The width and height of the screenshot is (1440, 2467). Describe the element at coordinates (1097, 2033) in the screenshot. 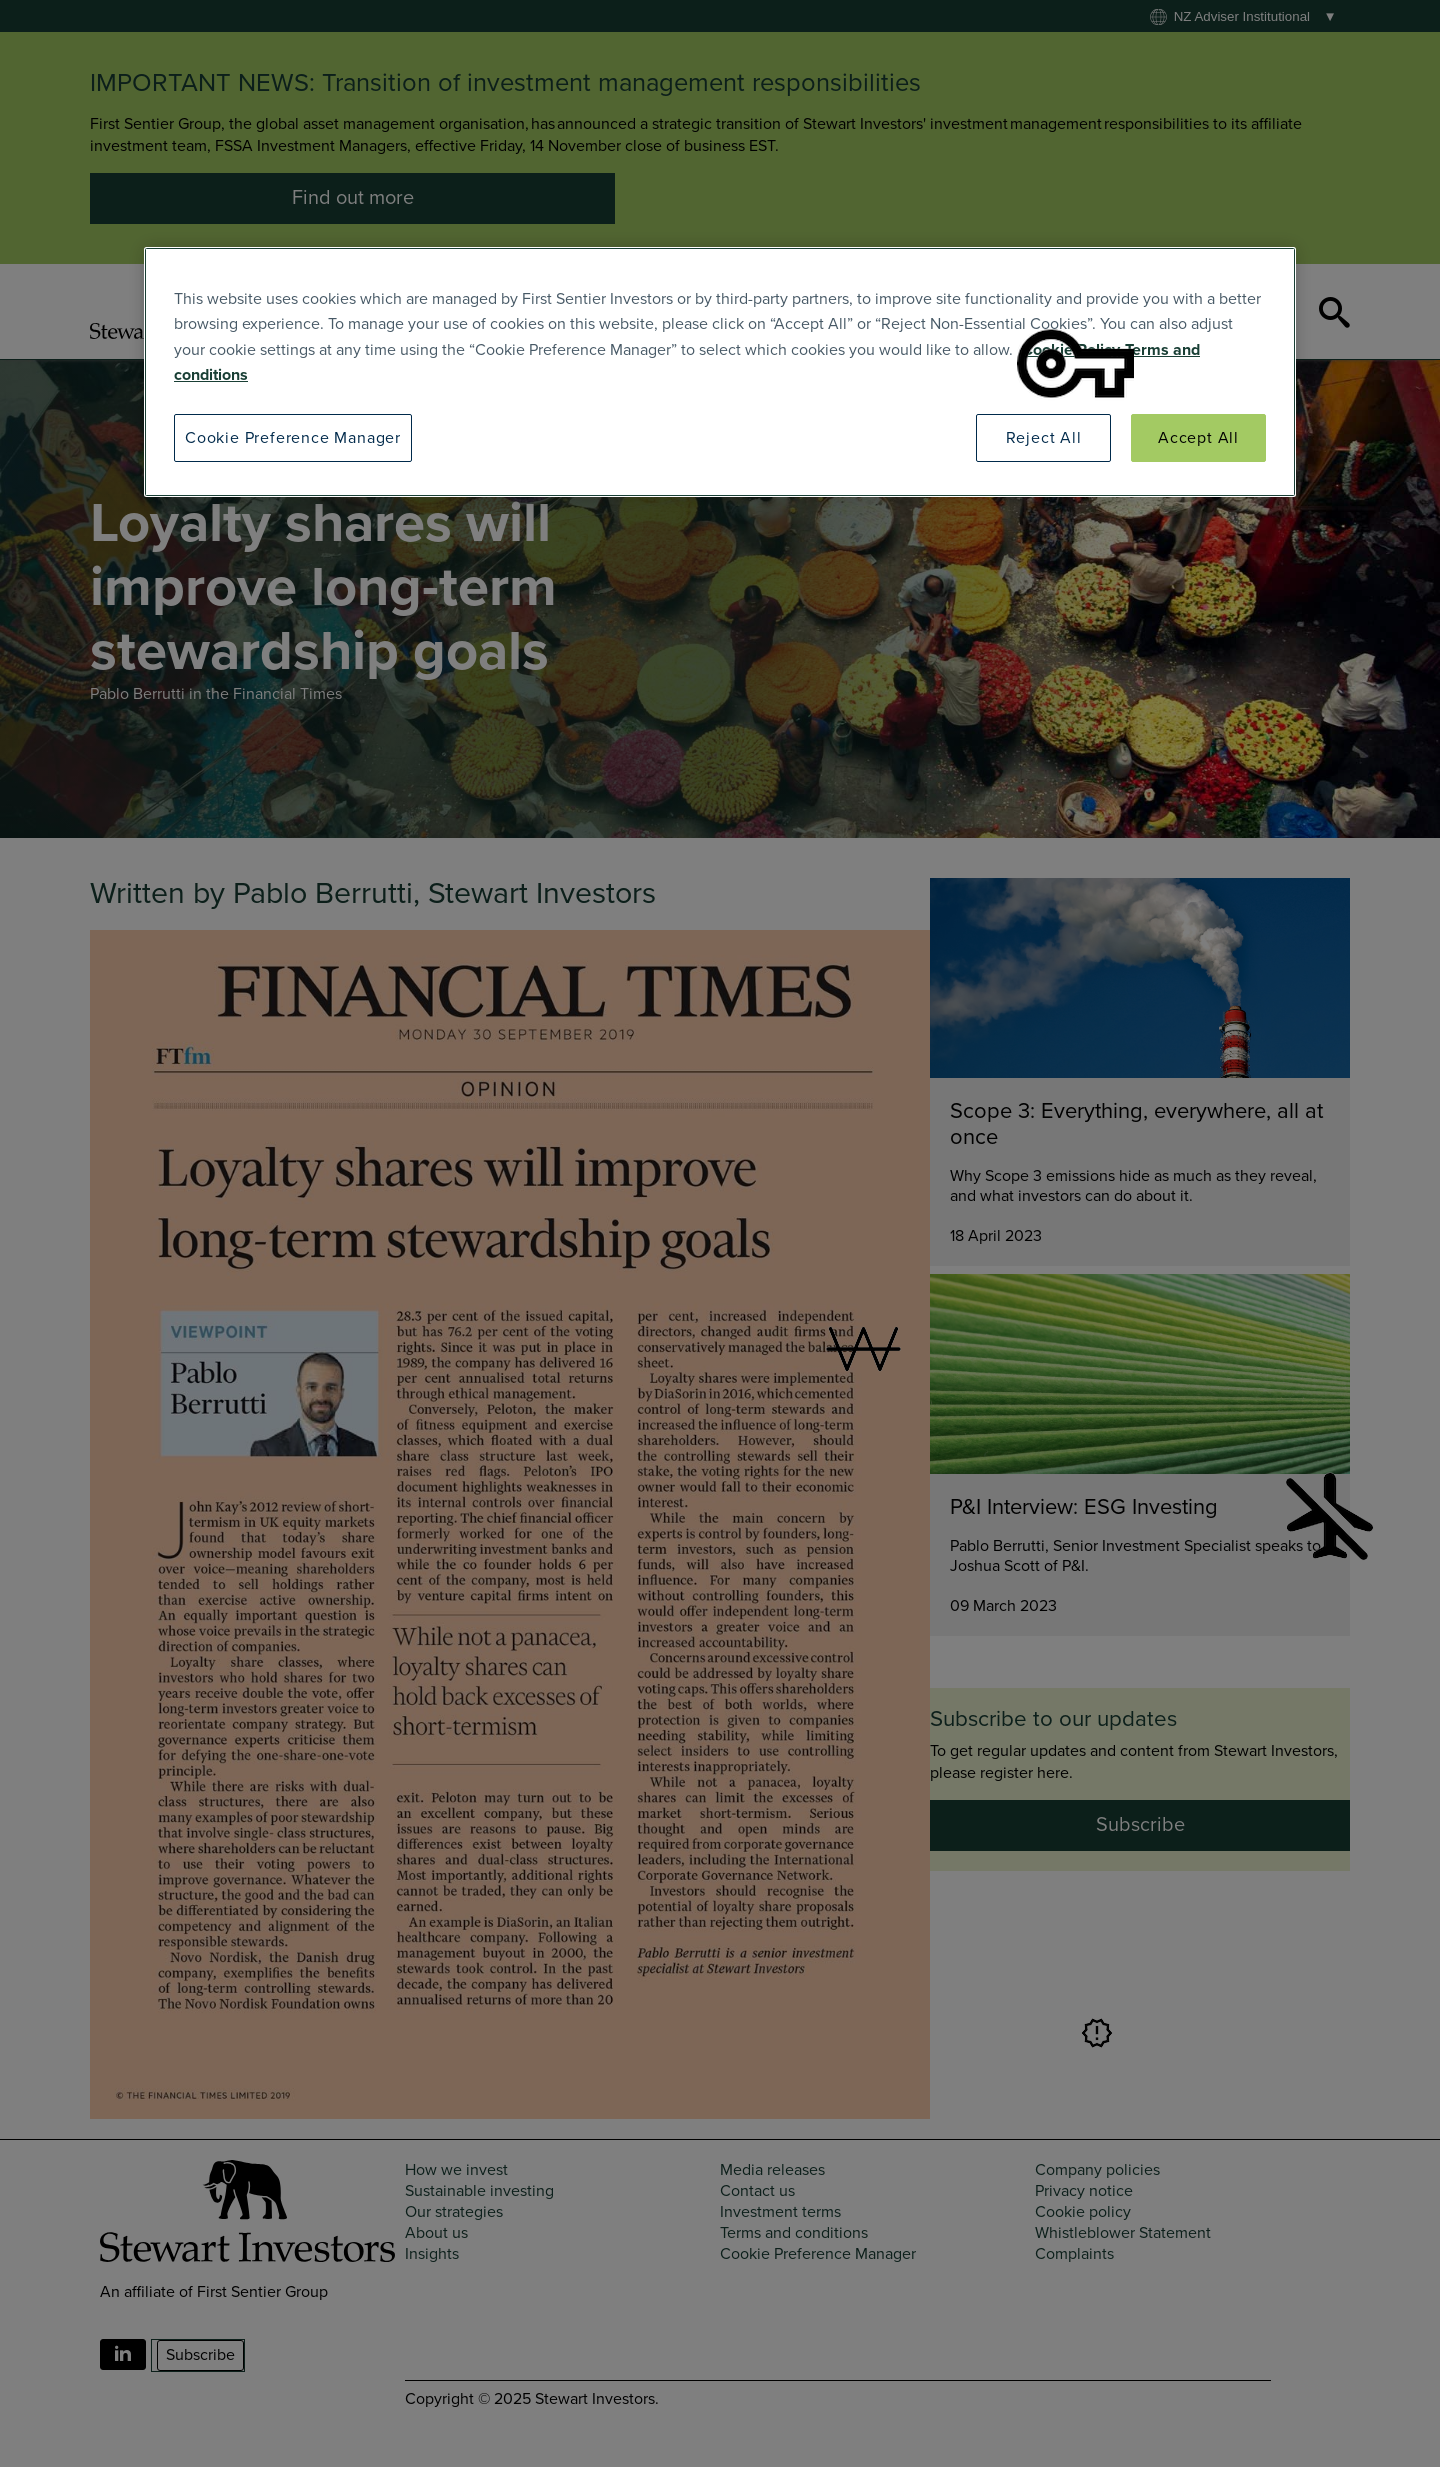

I see `indicates new or recently added content` at that location.